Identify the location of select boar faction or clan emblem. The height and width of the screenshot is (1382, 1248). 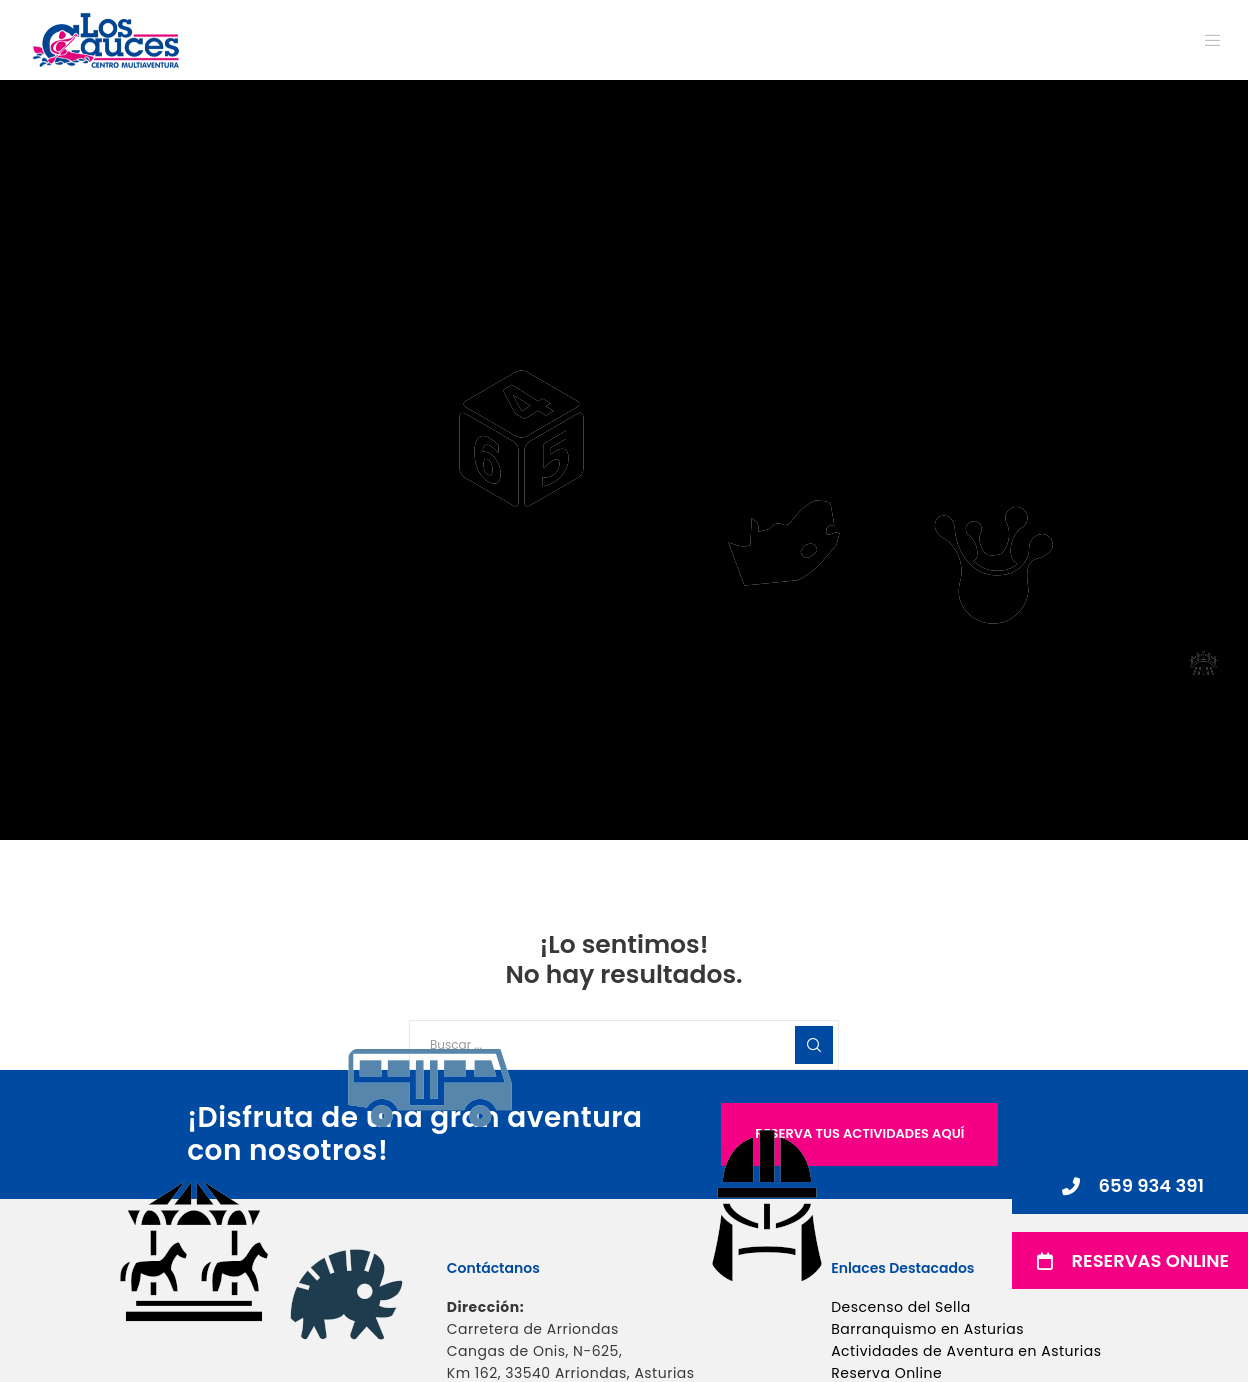
(346, 1294).